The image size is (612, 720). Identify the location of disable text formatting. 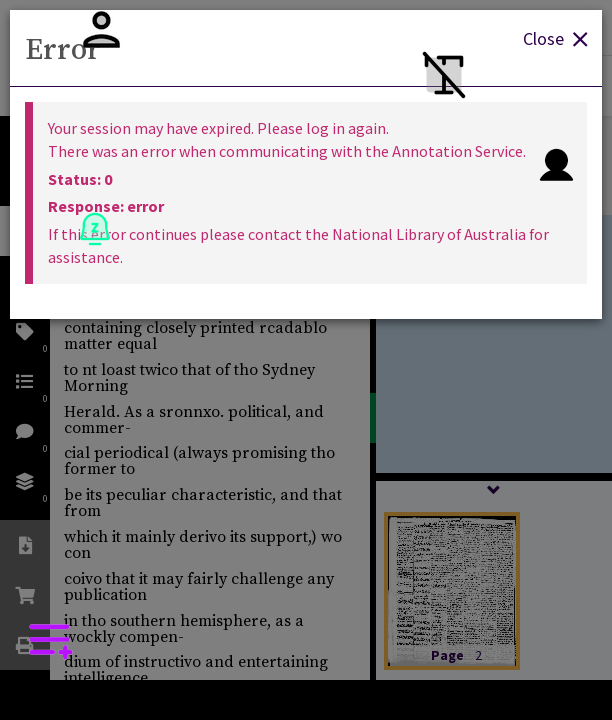
(444, 75).